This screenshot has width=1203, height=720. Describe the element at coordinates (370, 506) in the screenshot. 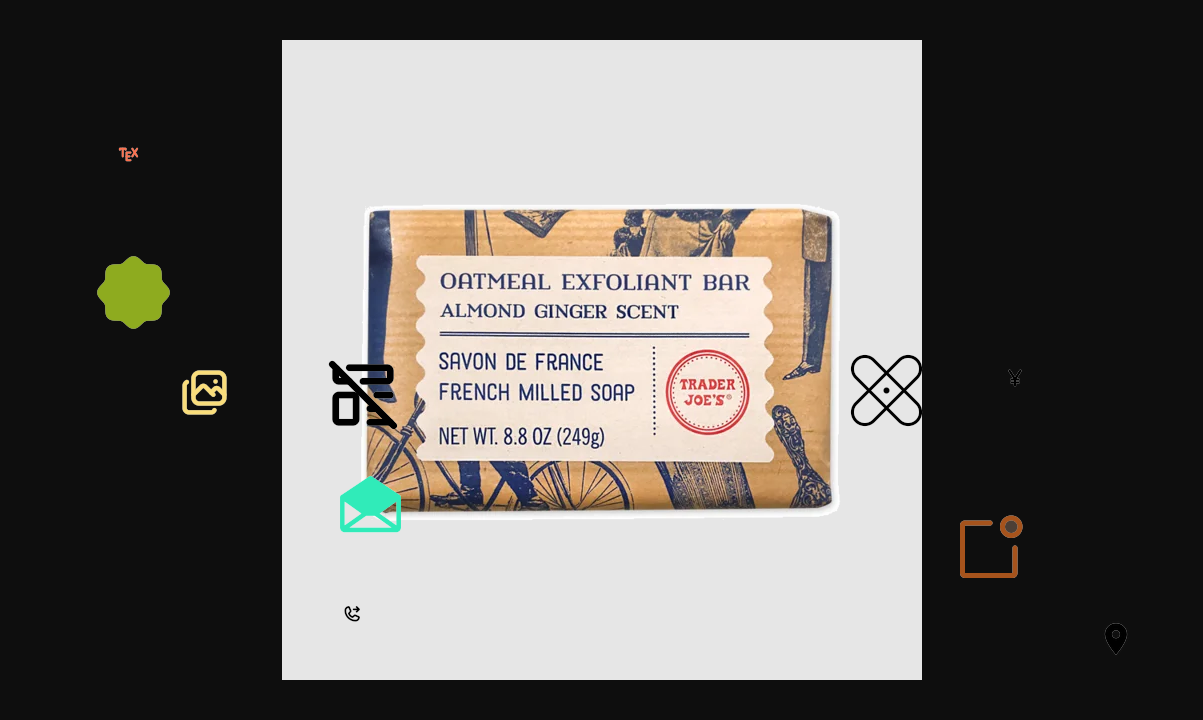

I see `view an opened or read email message` at that location.